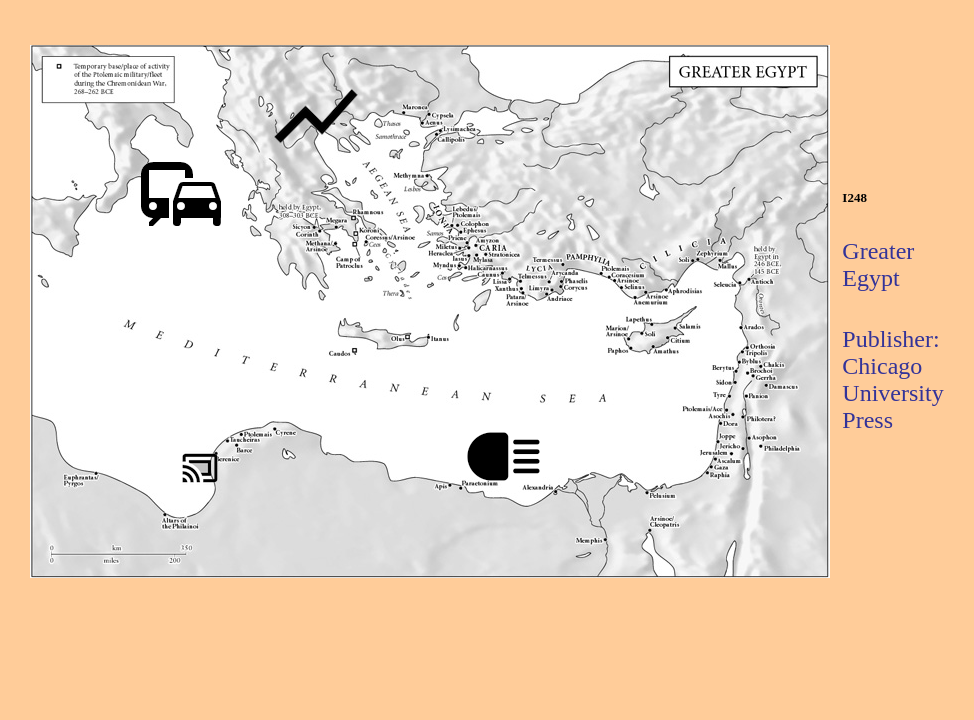 Image resolution: width=974 pixels, height=720 pixels. What do you see at coordinates (316, 116) in the screenshot?
I see `view analytics or statistics` at bounding box center [316, 116].